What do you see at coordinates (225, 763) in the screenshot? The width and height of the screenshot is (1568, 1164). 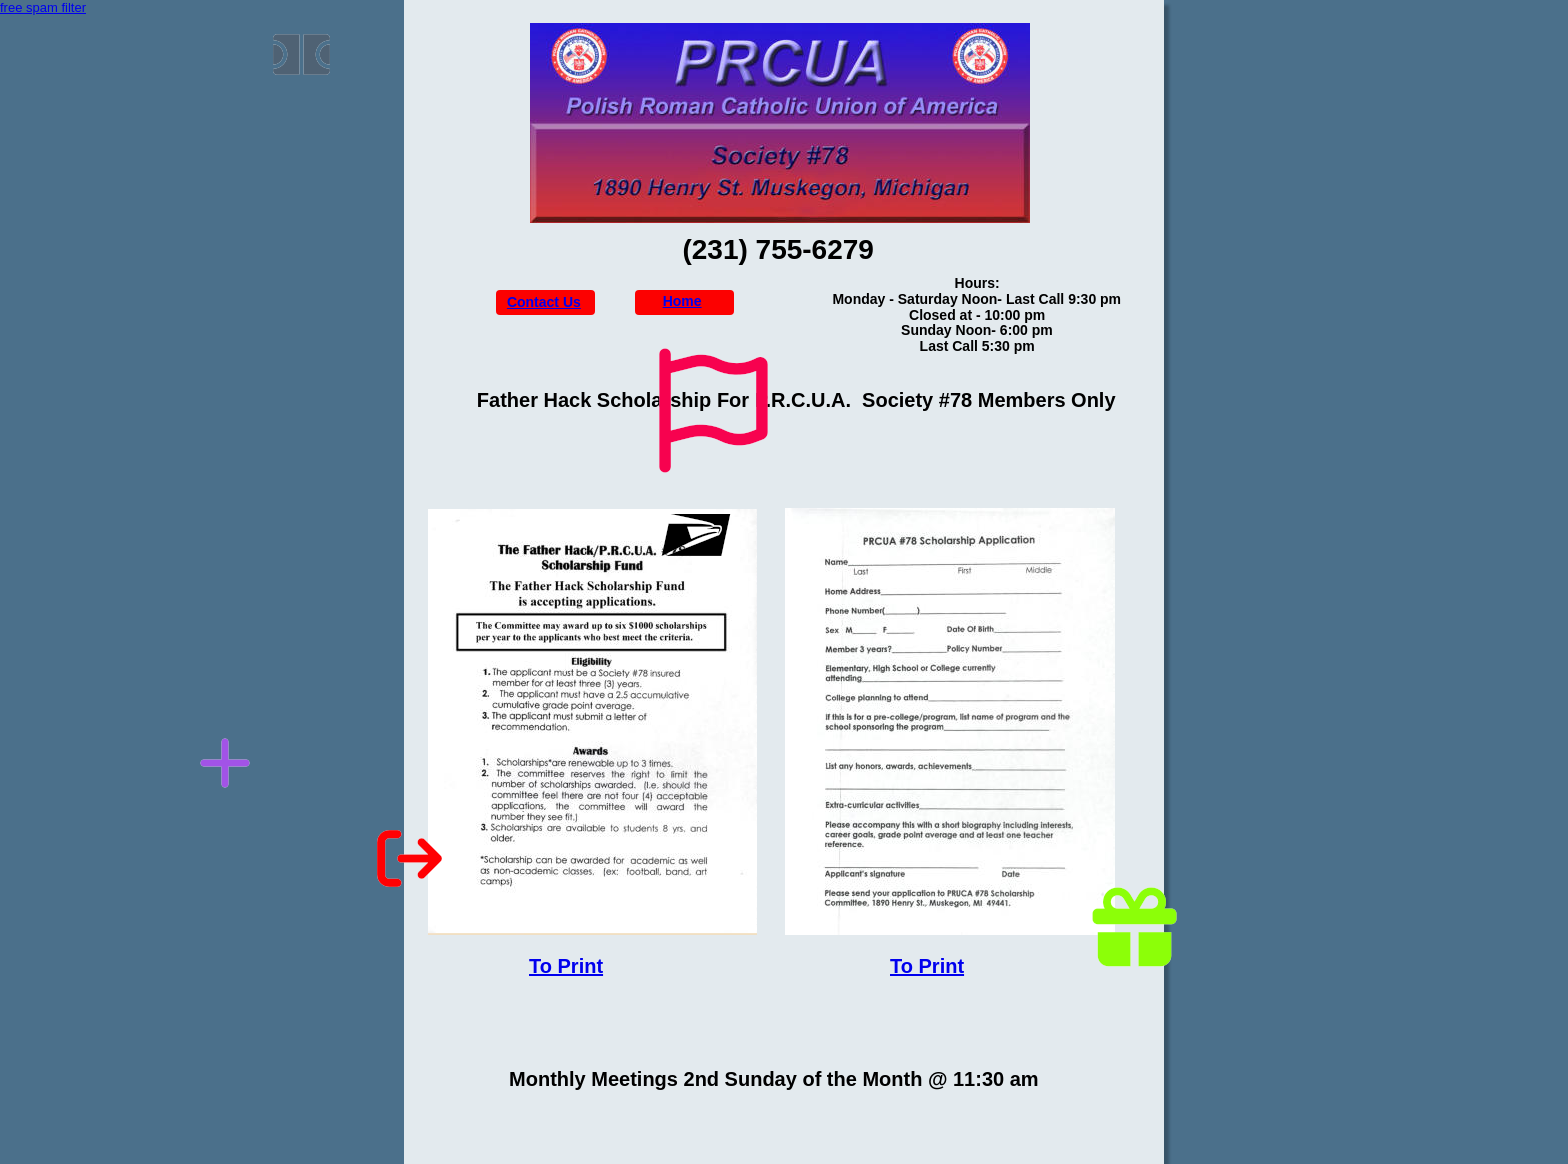 I see `add a new item` at bounding box center [225, 763].